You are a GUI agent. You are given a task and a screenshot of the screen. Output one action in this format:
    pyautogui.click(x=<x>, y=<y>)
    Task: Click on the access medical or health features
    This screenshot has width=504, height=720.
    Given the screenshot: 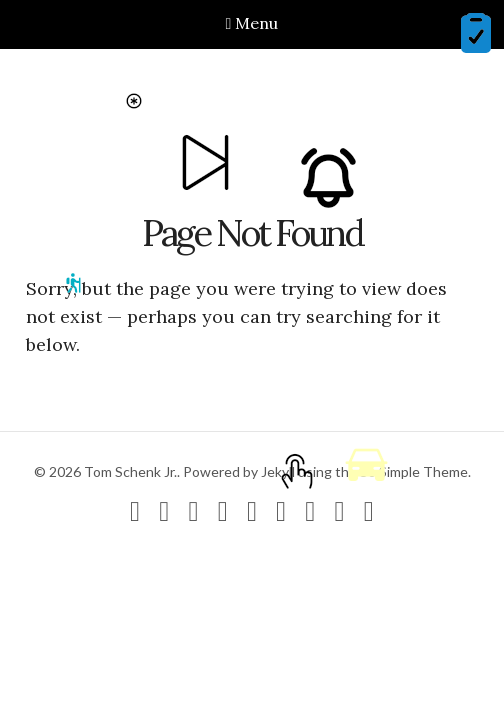 What is the action you would take?
    pyautogui.click(x=134, y=101)
    